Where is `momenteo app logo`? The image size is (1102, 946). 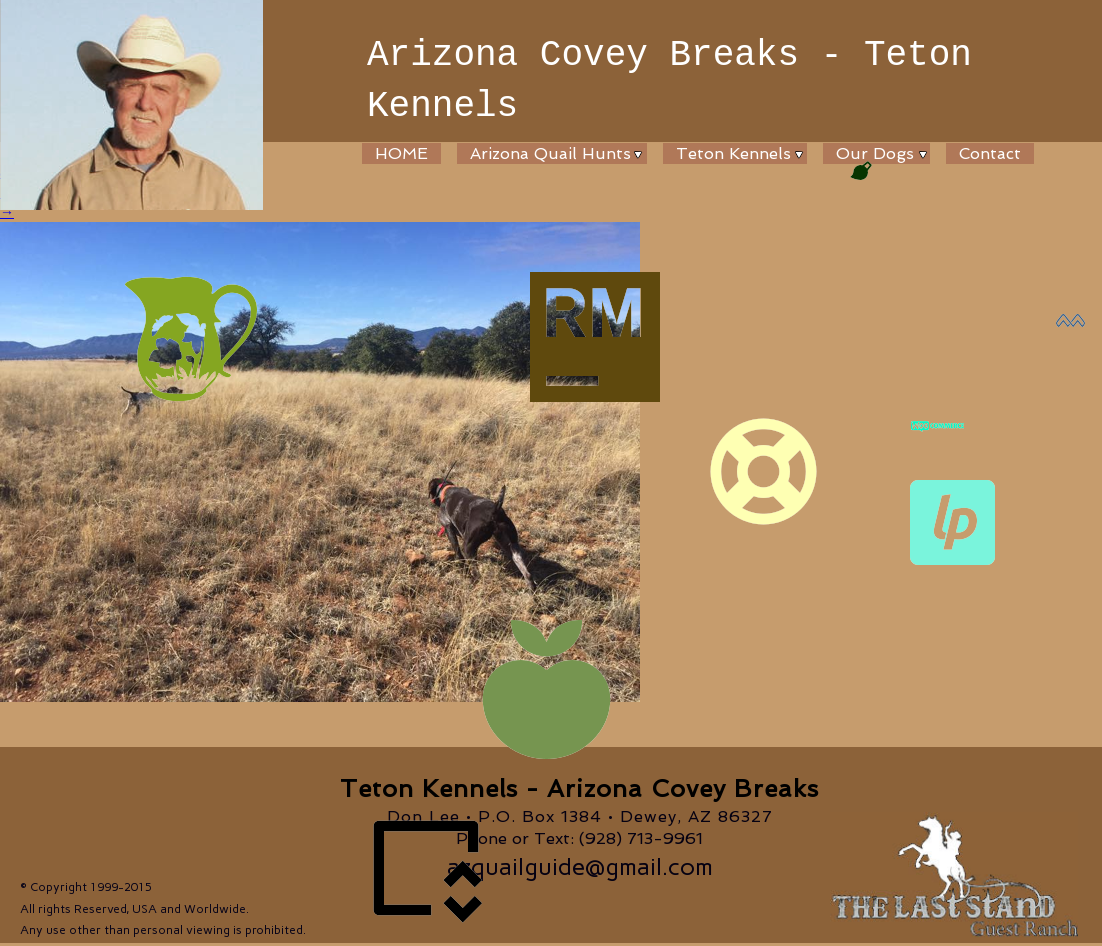 momenteo app logo is located at coordinates (1070, 320).